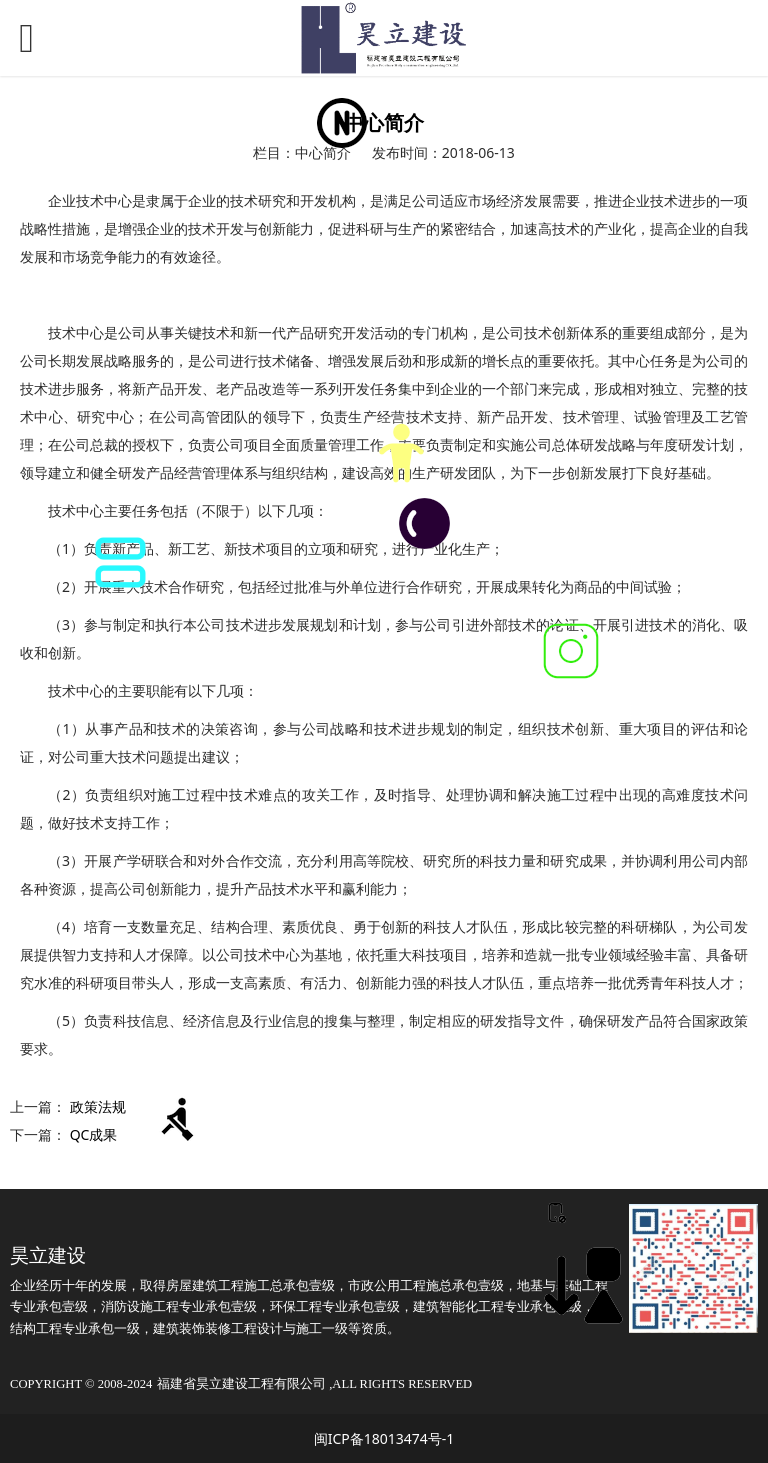  I want to click on select male gender option, so click(401, 454).